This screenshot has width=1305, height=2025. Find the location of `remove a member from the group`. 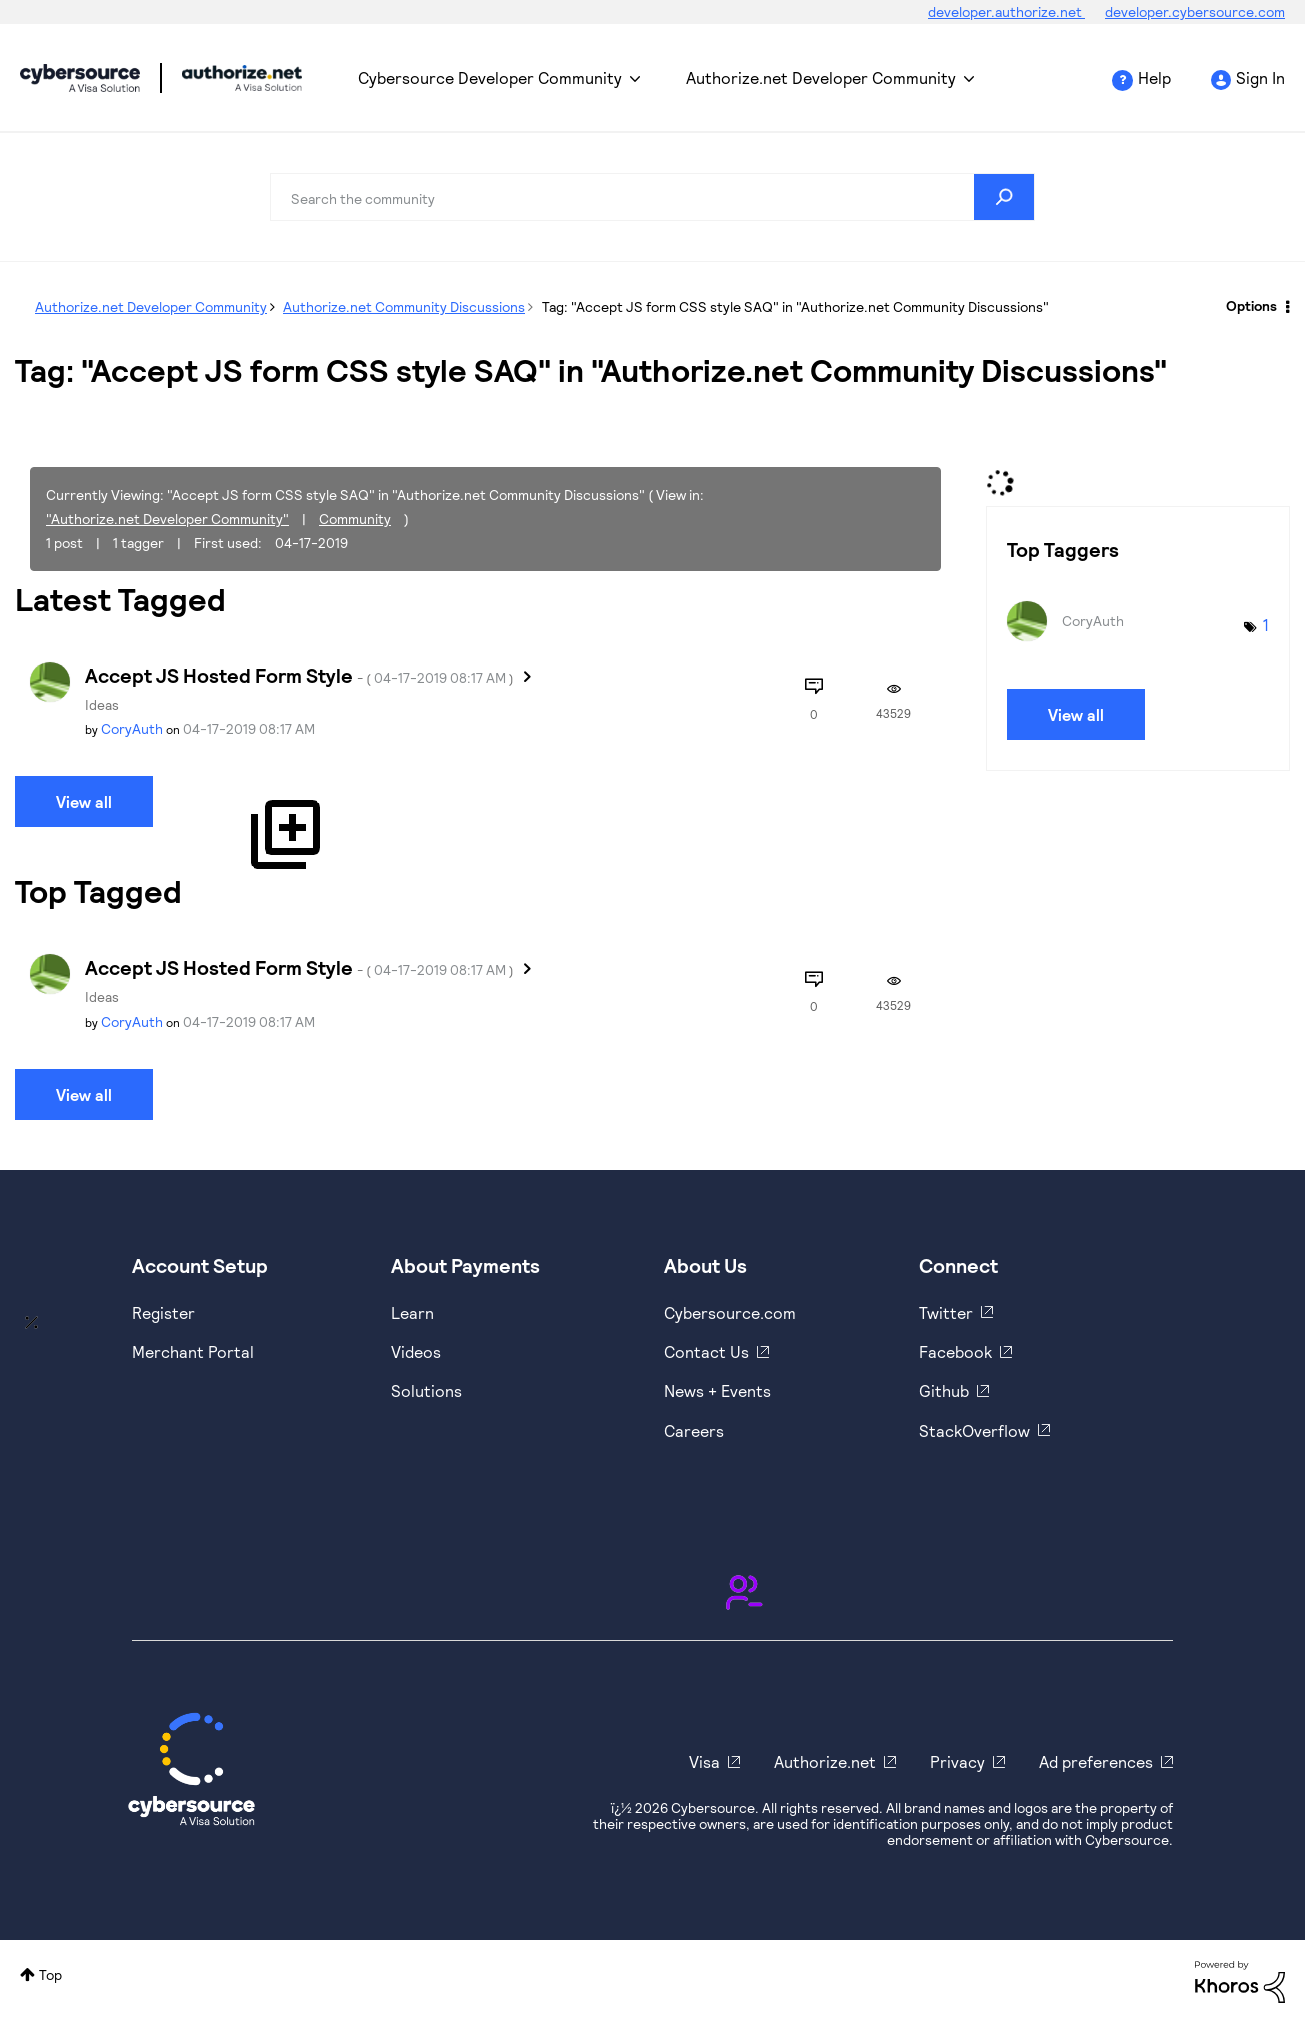

remove a member from the group is located at coordinates (743, 1592).